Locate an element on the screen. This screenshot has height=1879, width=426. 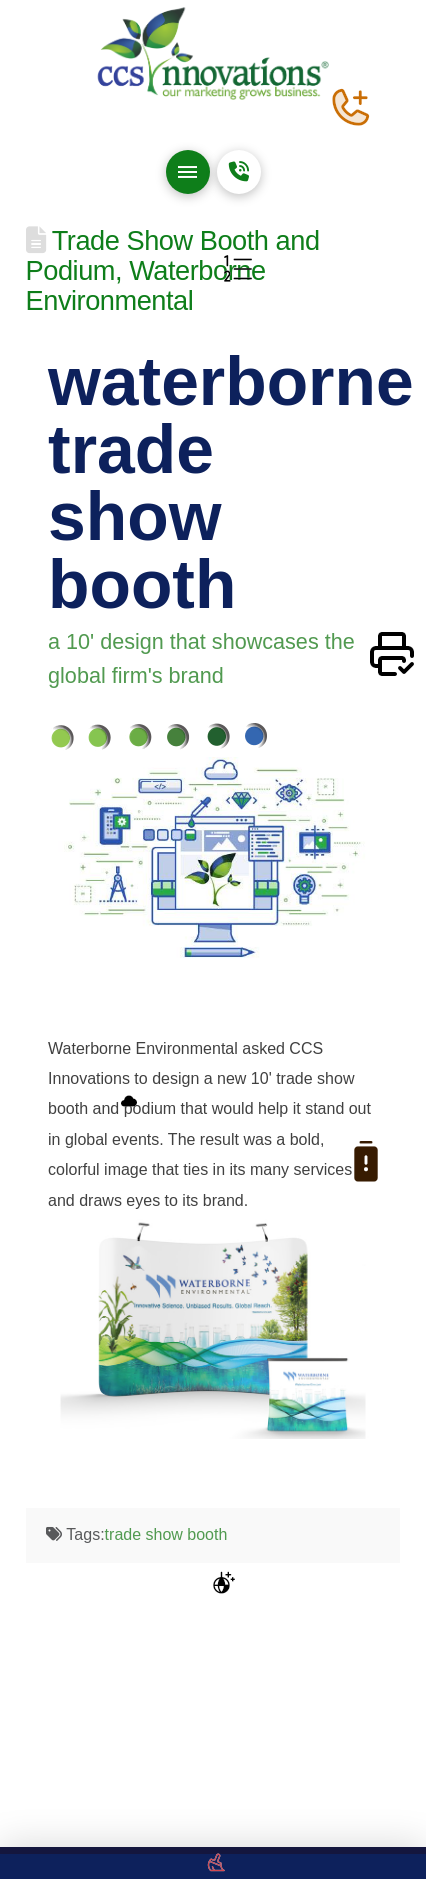
indicates cloudy weather conditions is located at coordinates (129, 1101).